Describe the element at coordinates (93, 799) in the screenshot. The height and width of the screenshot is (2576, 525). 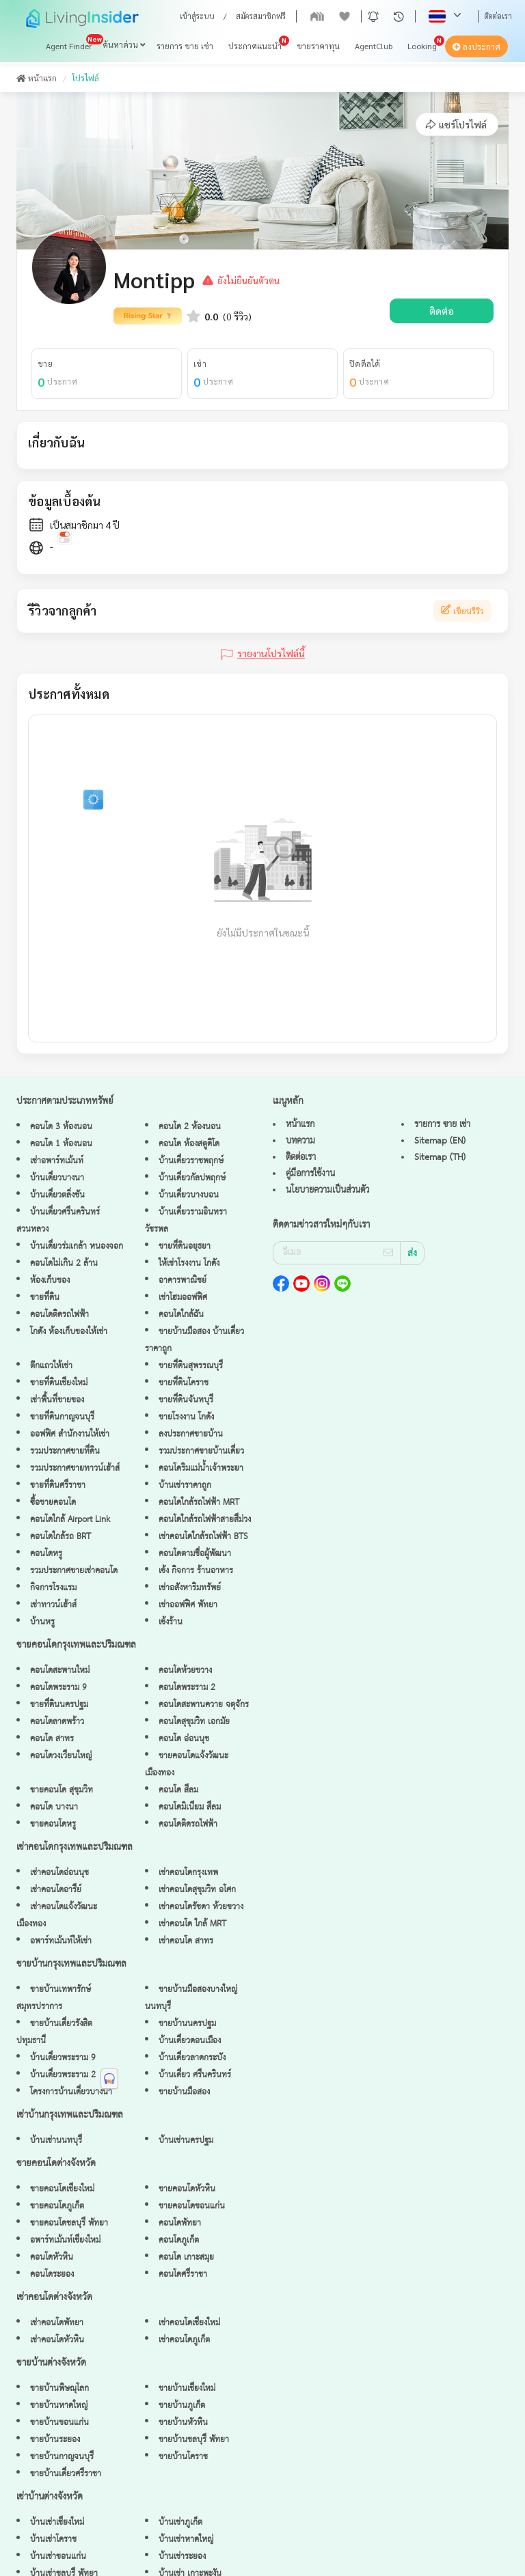
I see `configure default applications for your system` at that location.